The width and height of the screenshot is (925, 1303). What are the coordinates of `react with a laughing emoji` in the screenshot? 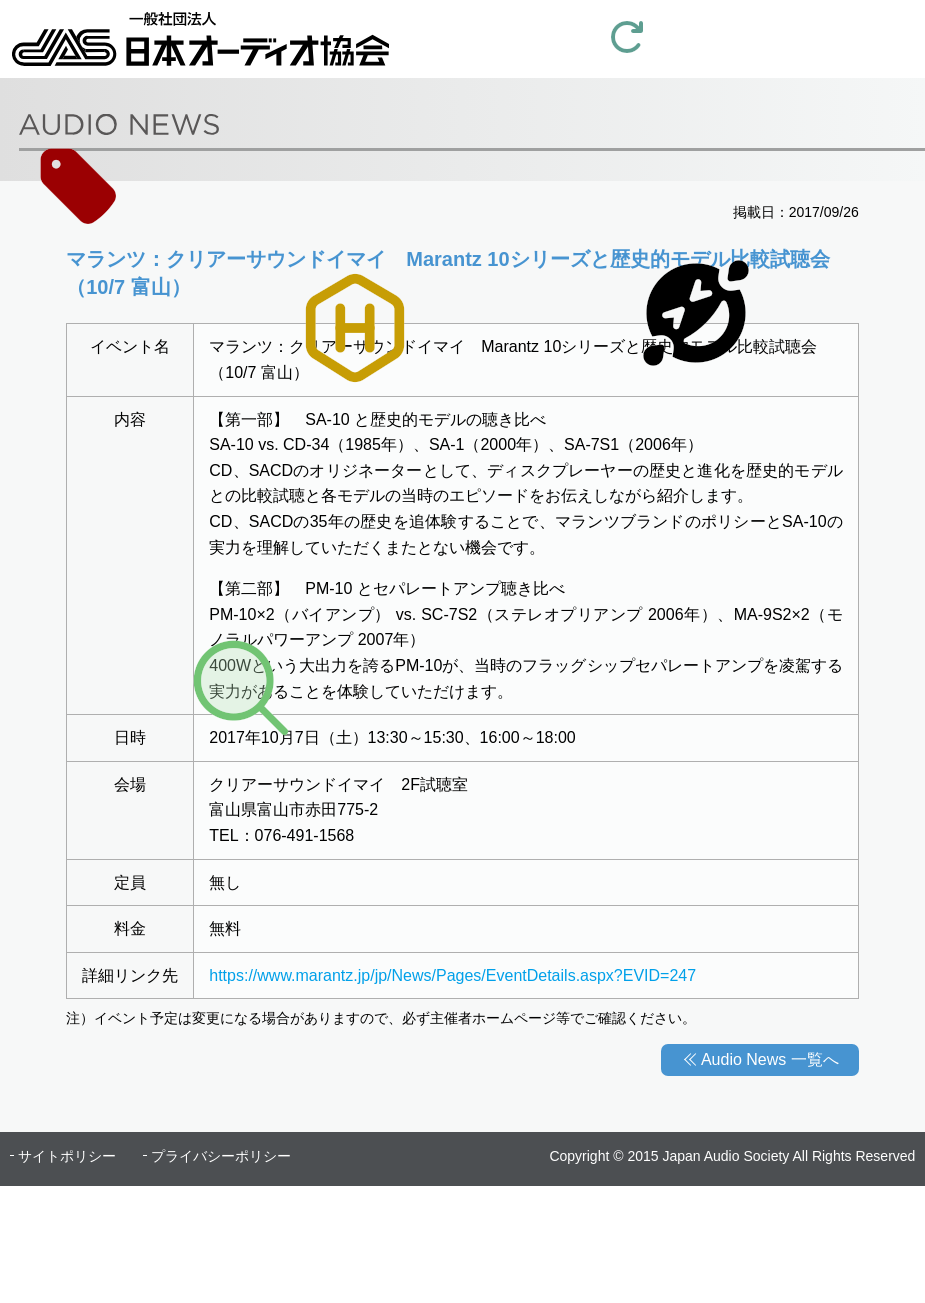 It's located at (696, 313).